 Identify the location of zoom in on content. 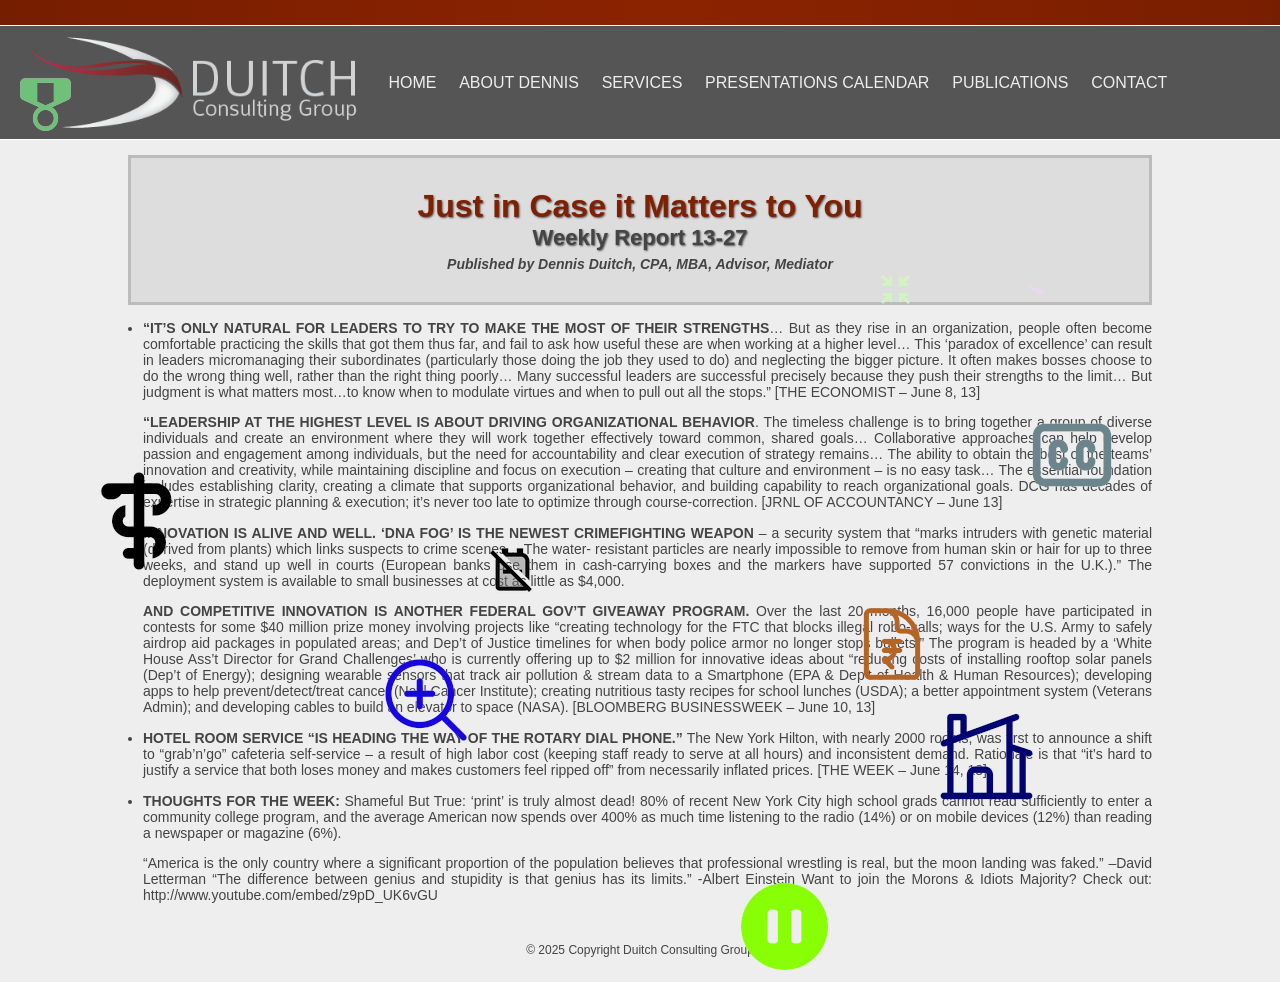
(426, 700).